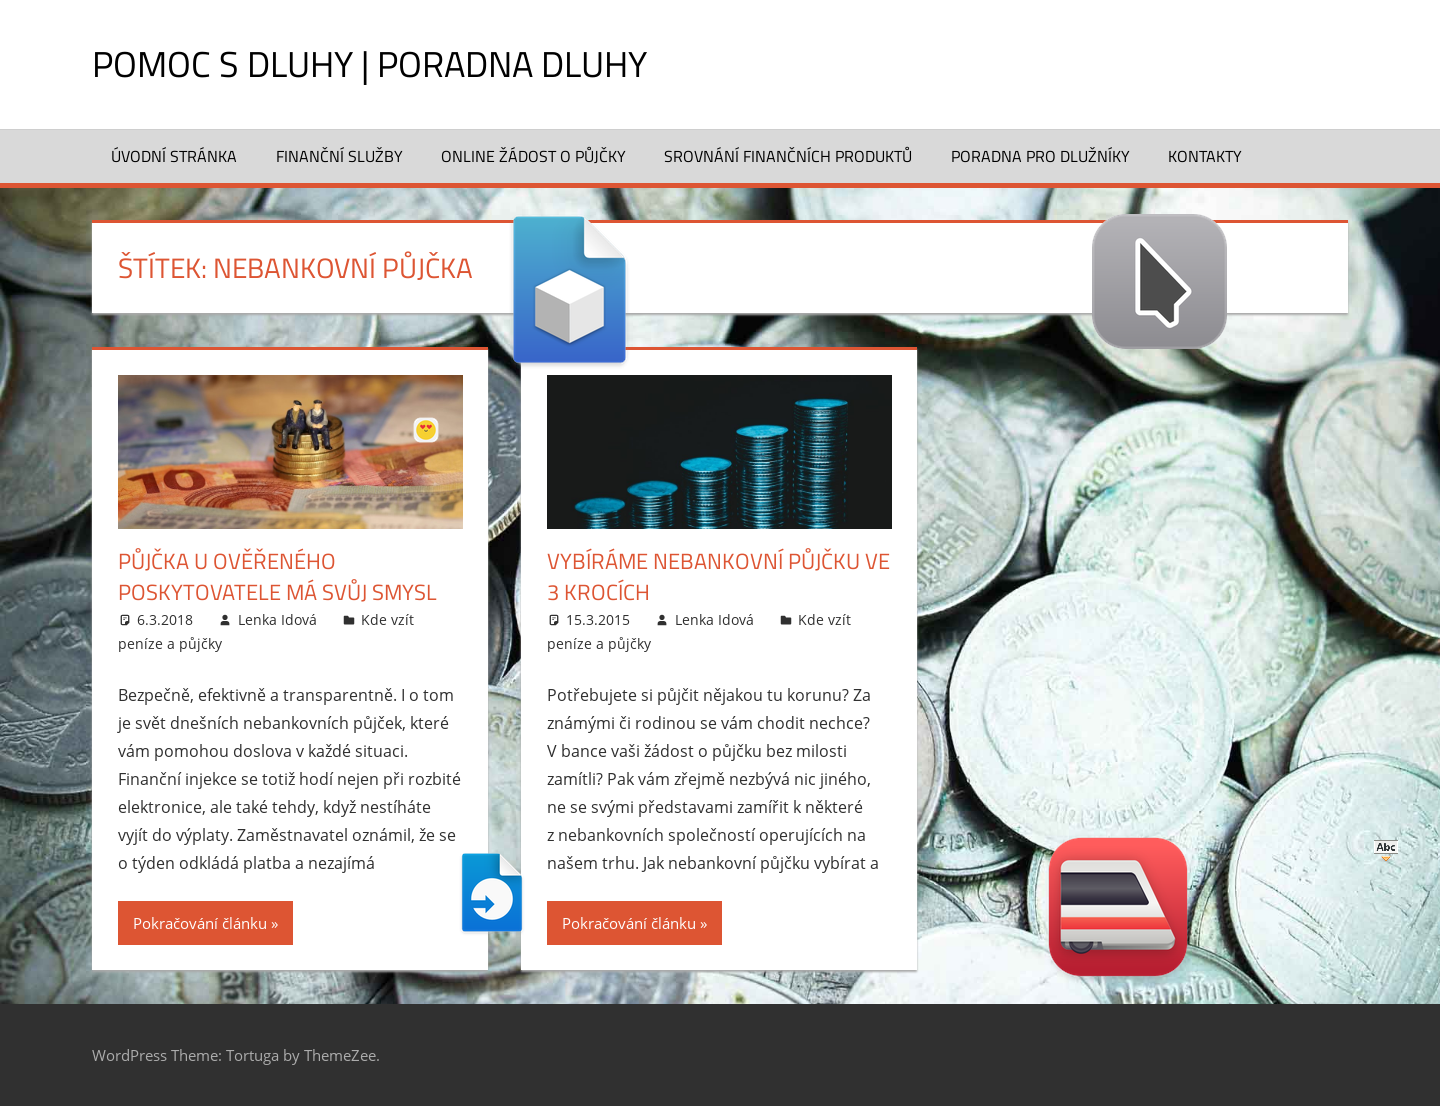 The height and width of the screenshot is (1106, 1440). Describe the element at coordinates (1159, 281) in the screenshot. I see `open cursor preferences settings` at that location.